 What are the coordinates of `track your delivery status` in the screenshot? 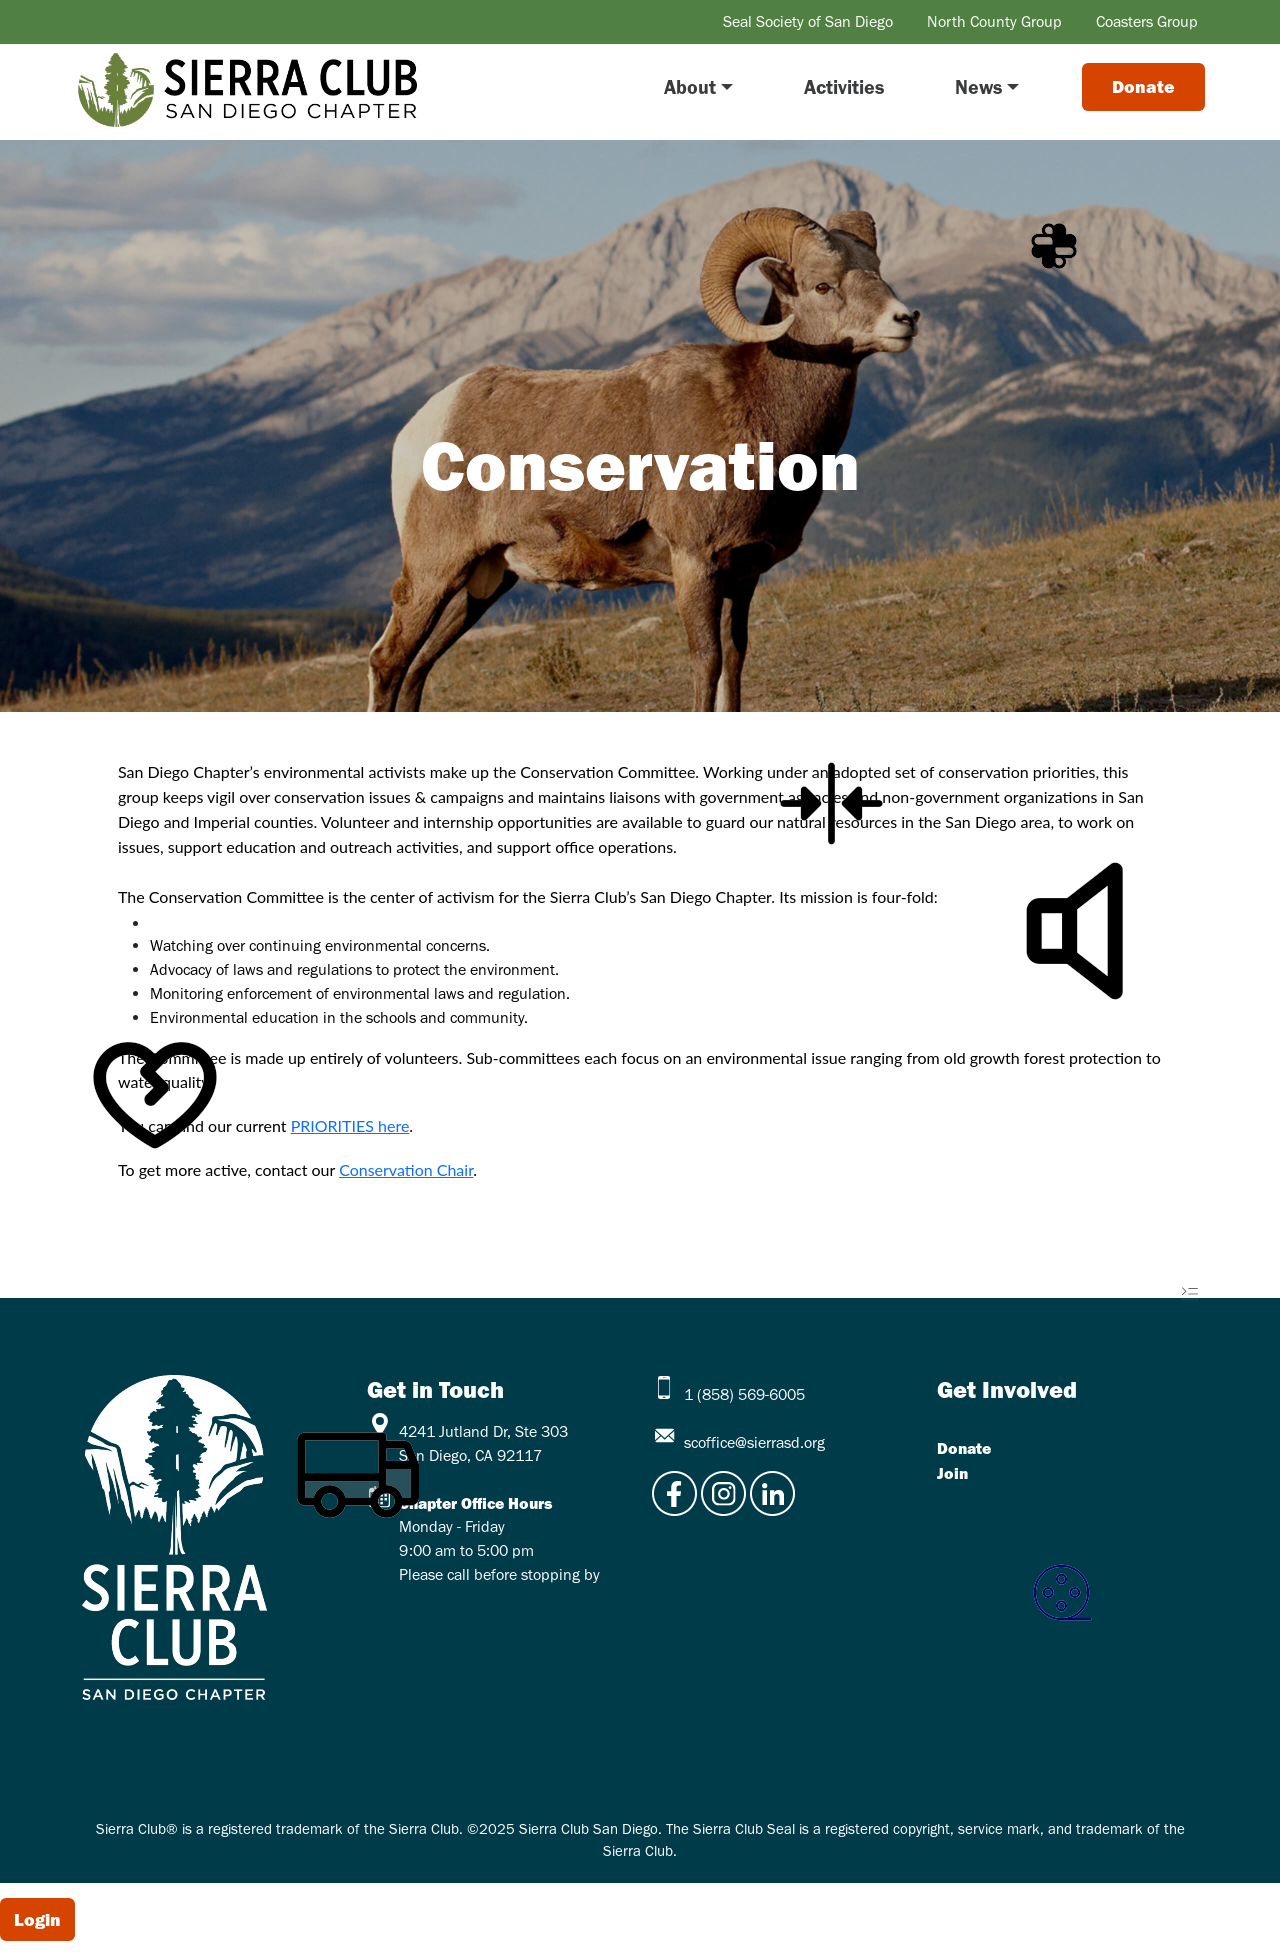 It's located at (354, 1469).